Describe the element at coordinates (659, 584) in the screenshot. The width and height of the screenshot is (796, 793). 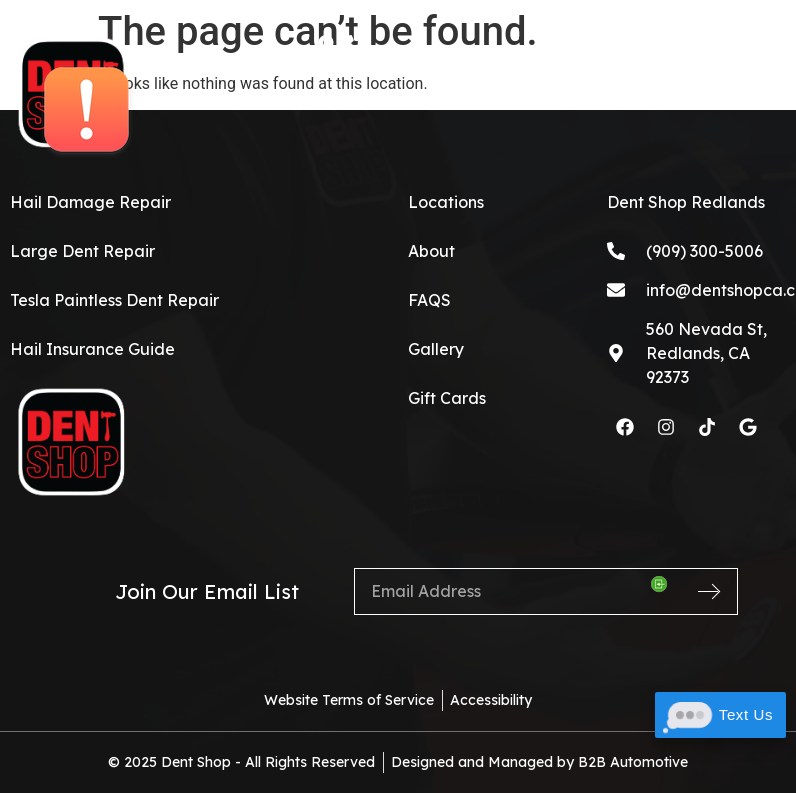
I see `log out of the current session` at that location.